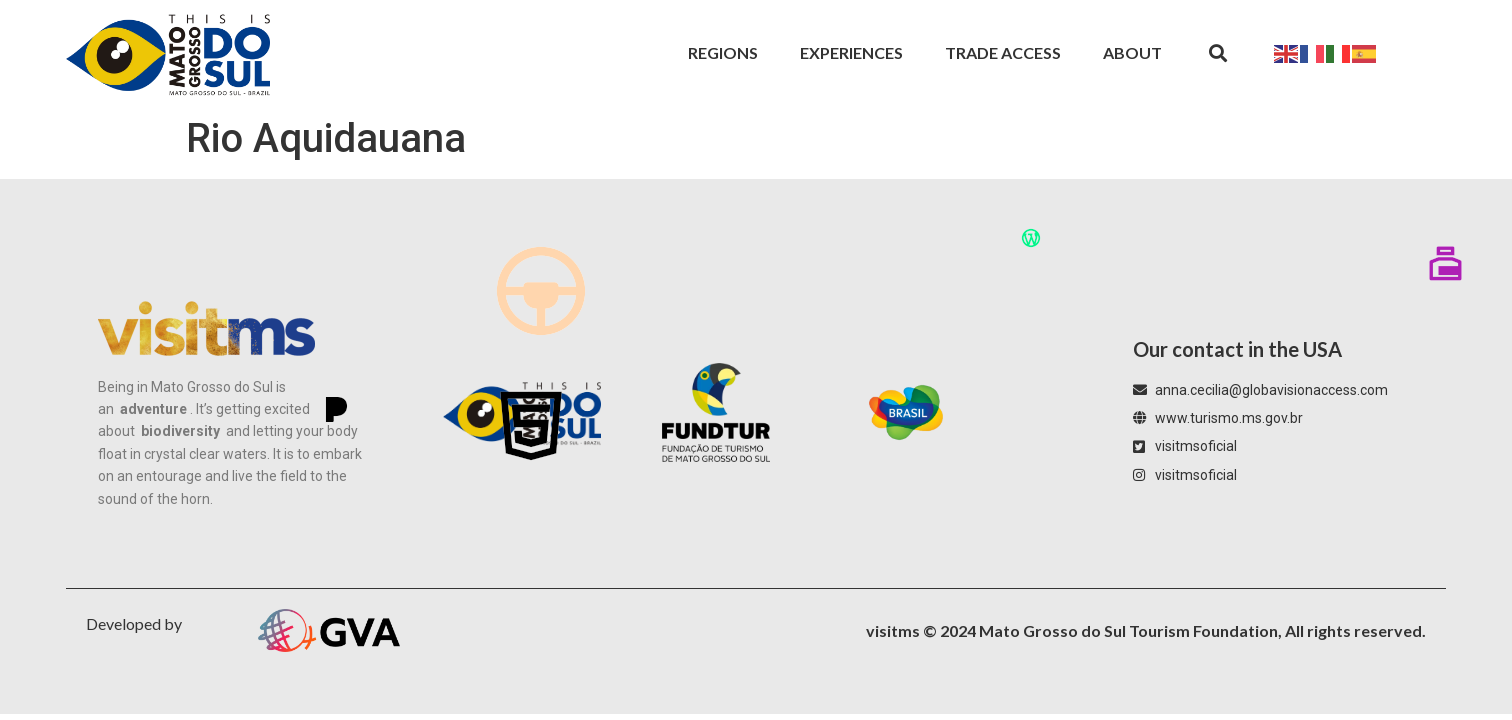 The height and width of the screenshot is (720, 1512). What do you see at coordinates (1031, 238) in the screenshot?
I see `link to WordPress website or blog` at bounding box center [1031, 238].